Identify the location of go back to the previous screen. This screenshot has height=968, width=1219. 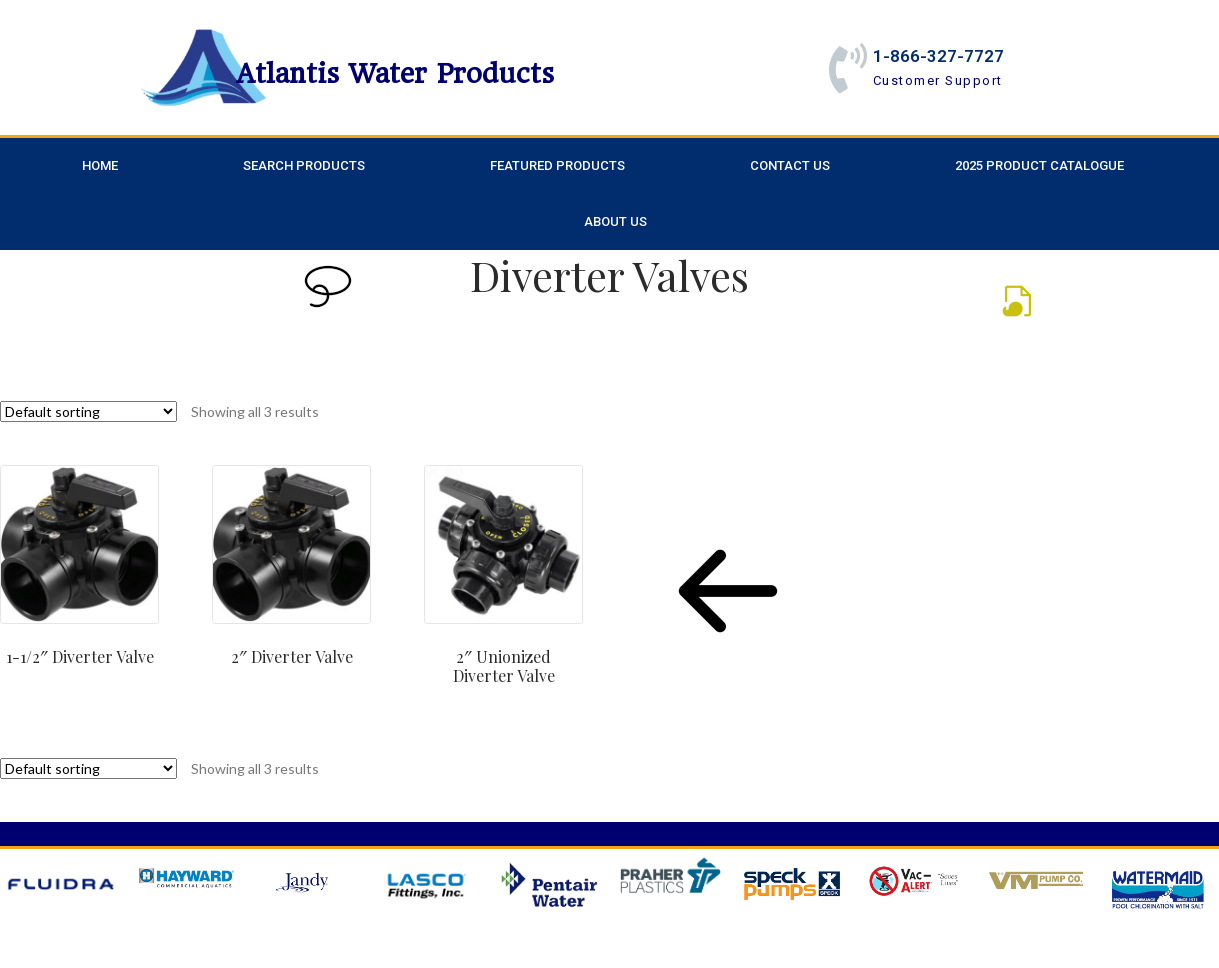
(728, 591).